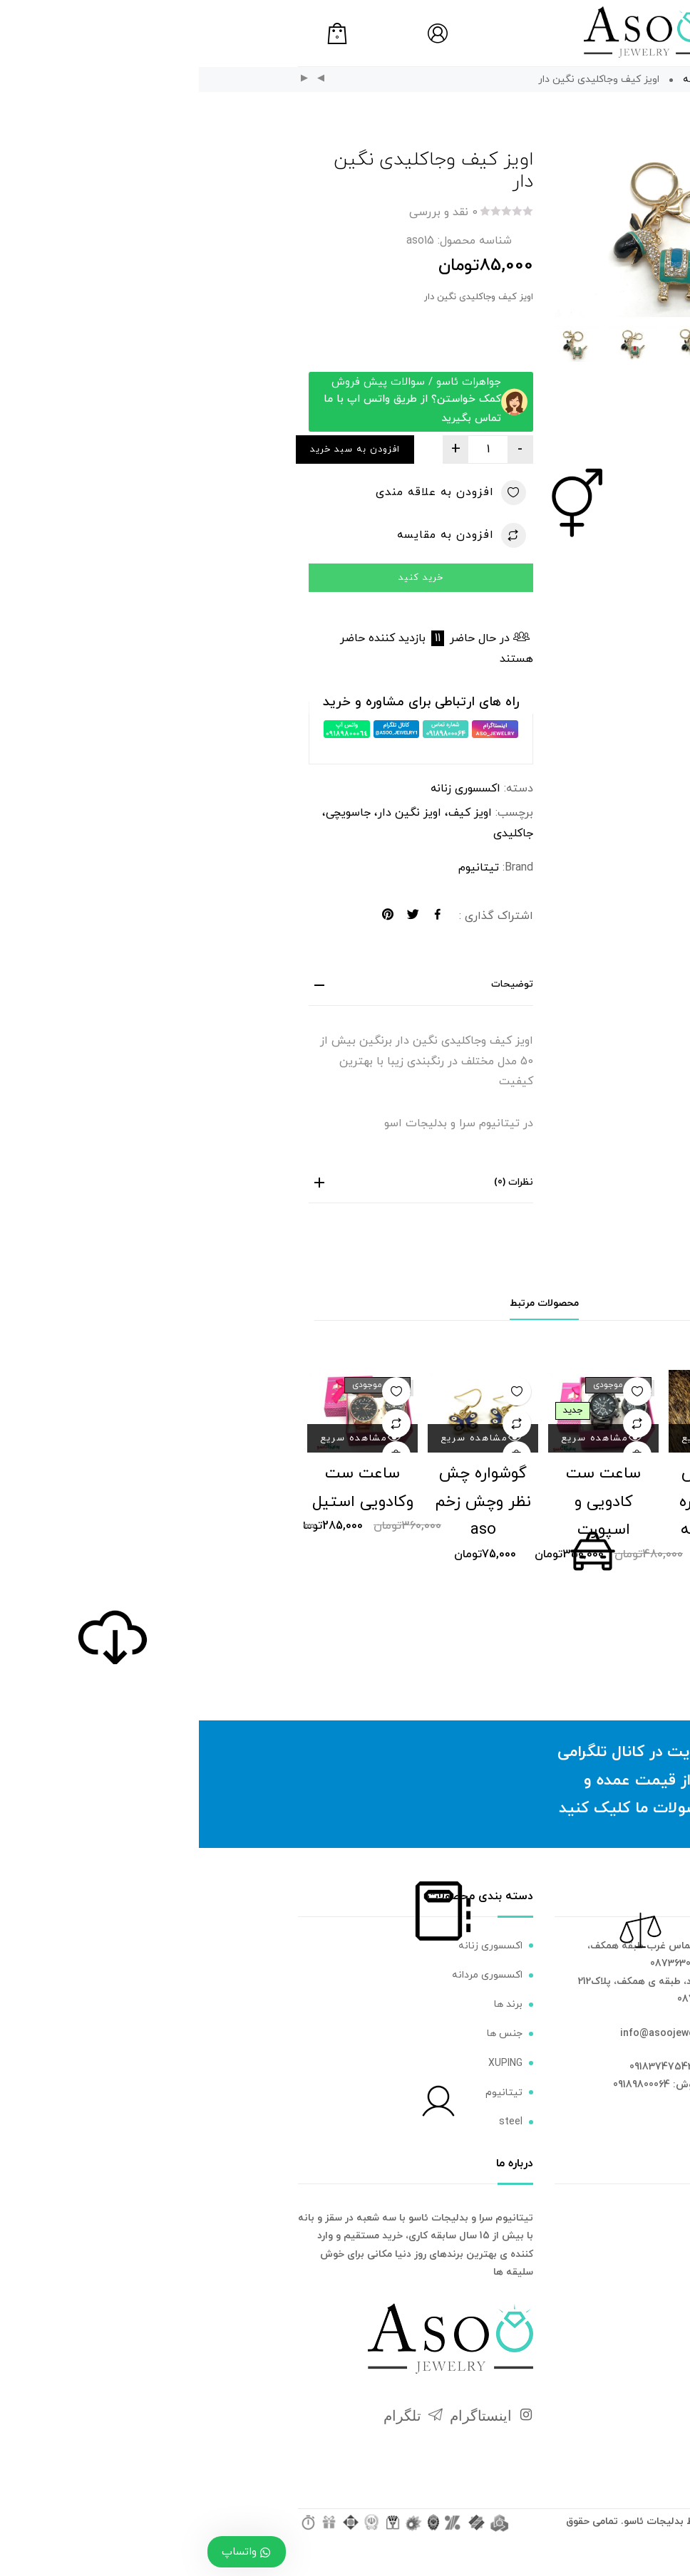 The width and height of the screenshot is (690, 2576). What do you see at coordinates (441, 1911) in the screenshot?
I see `open notebook or journal view` at bounding box center [441, 1911].